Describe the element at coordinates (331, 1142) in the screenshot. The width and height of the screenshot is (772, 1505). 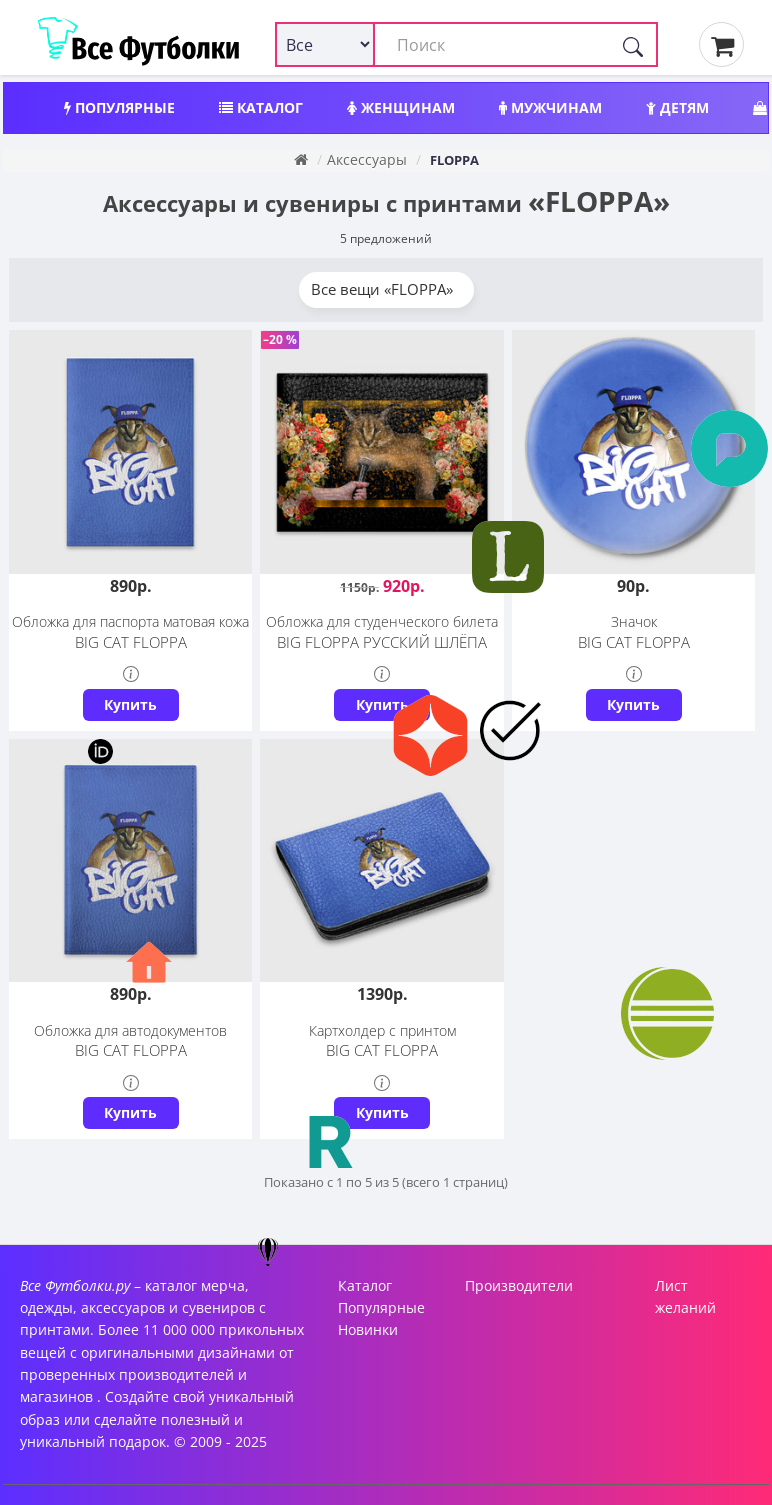
I see `resend email service logo` at that location.